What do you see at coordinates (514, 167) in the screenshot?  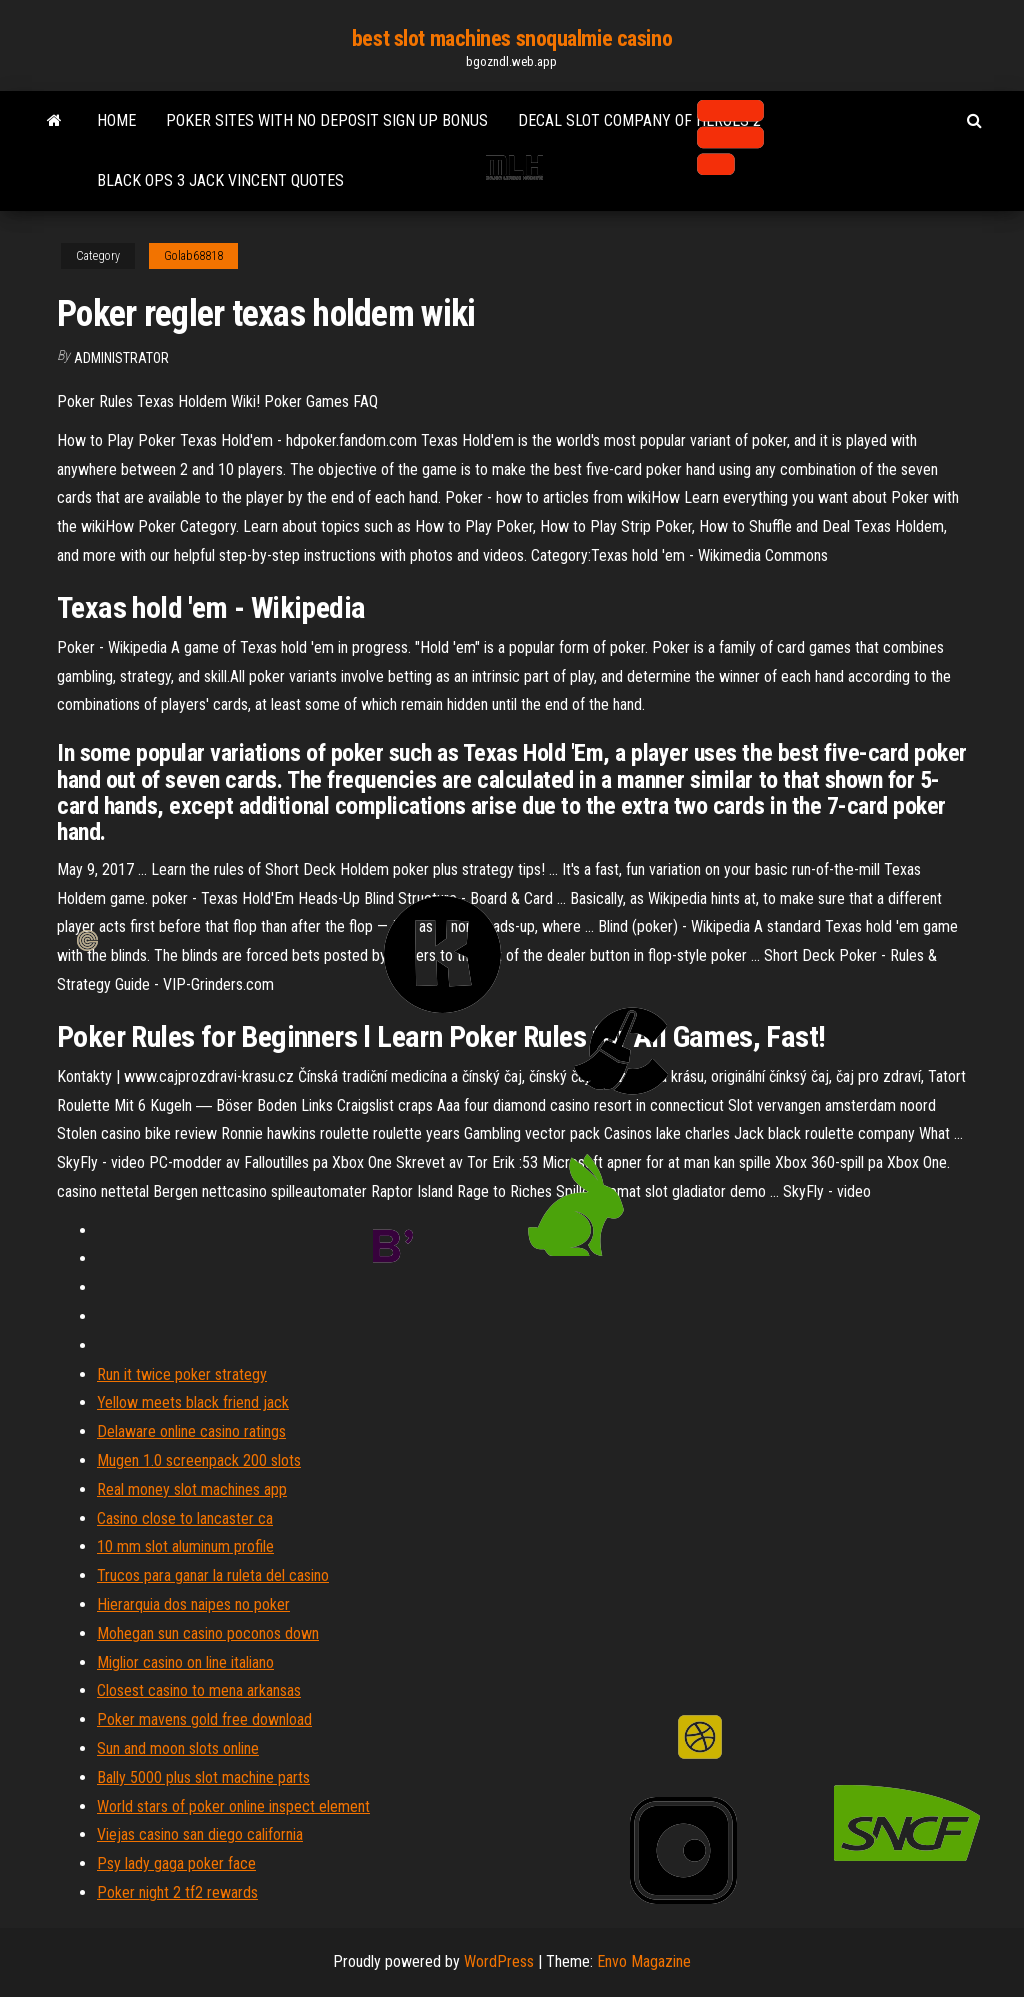 I see `visit the Major League Hacking website` at bounding box center [514, 167].